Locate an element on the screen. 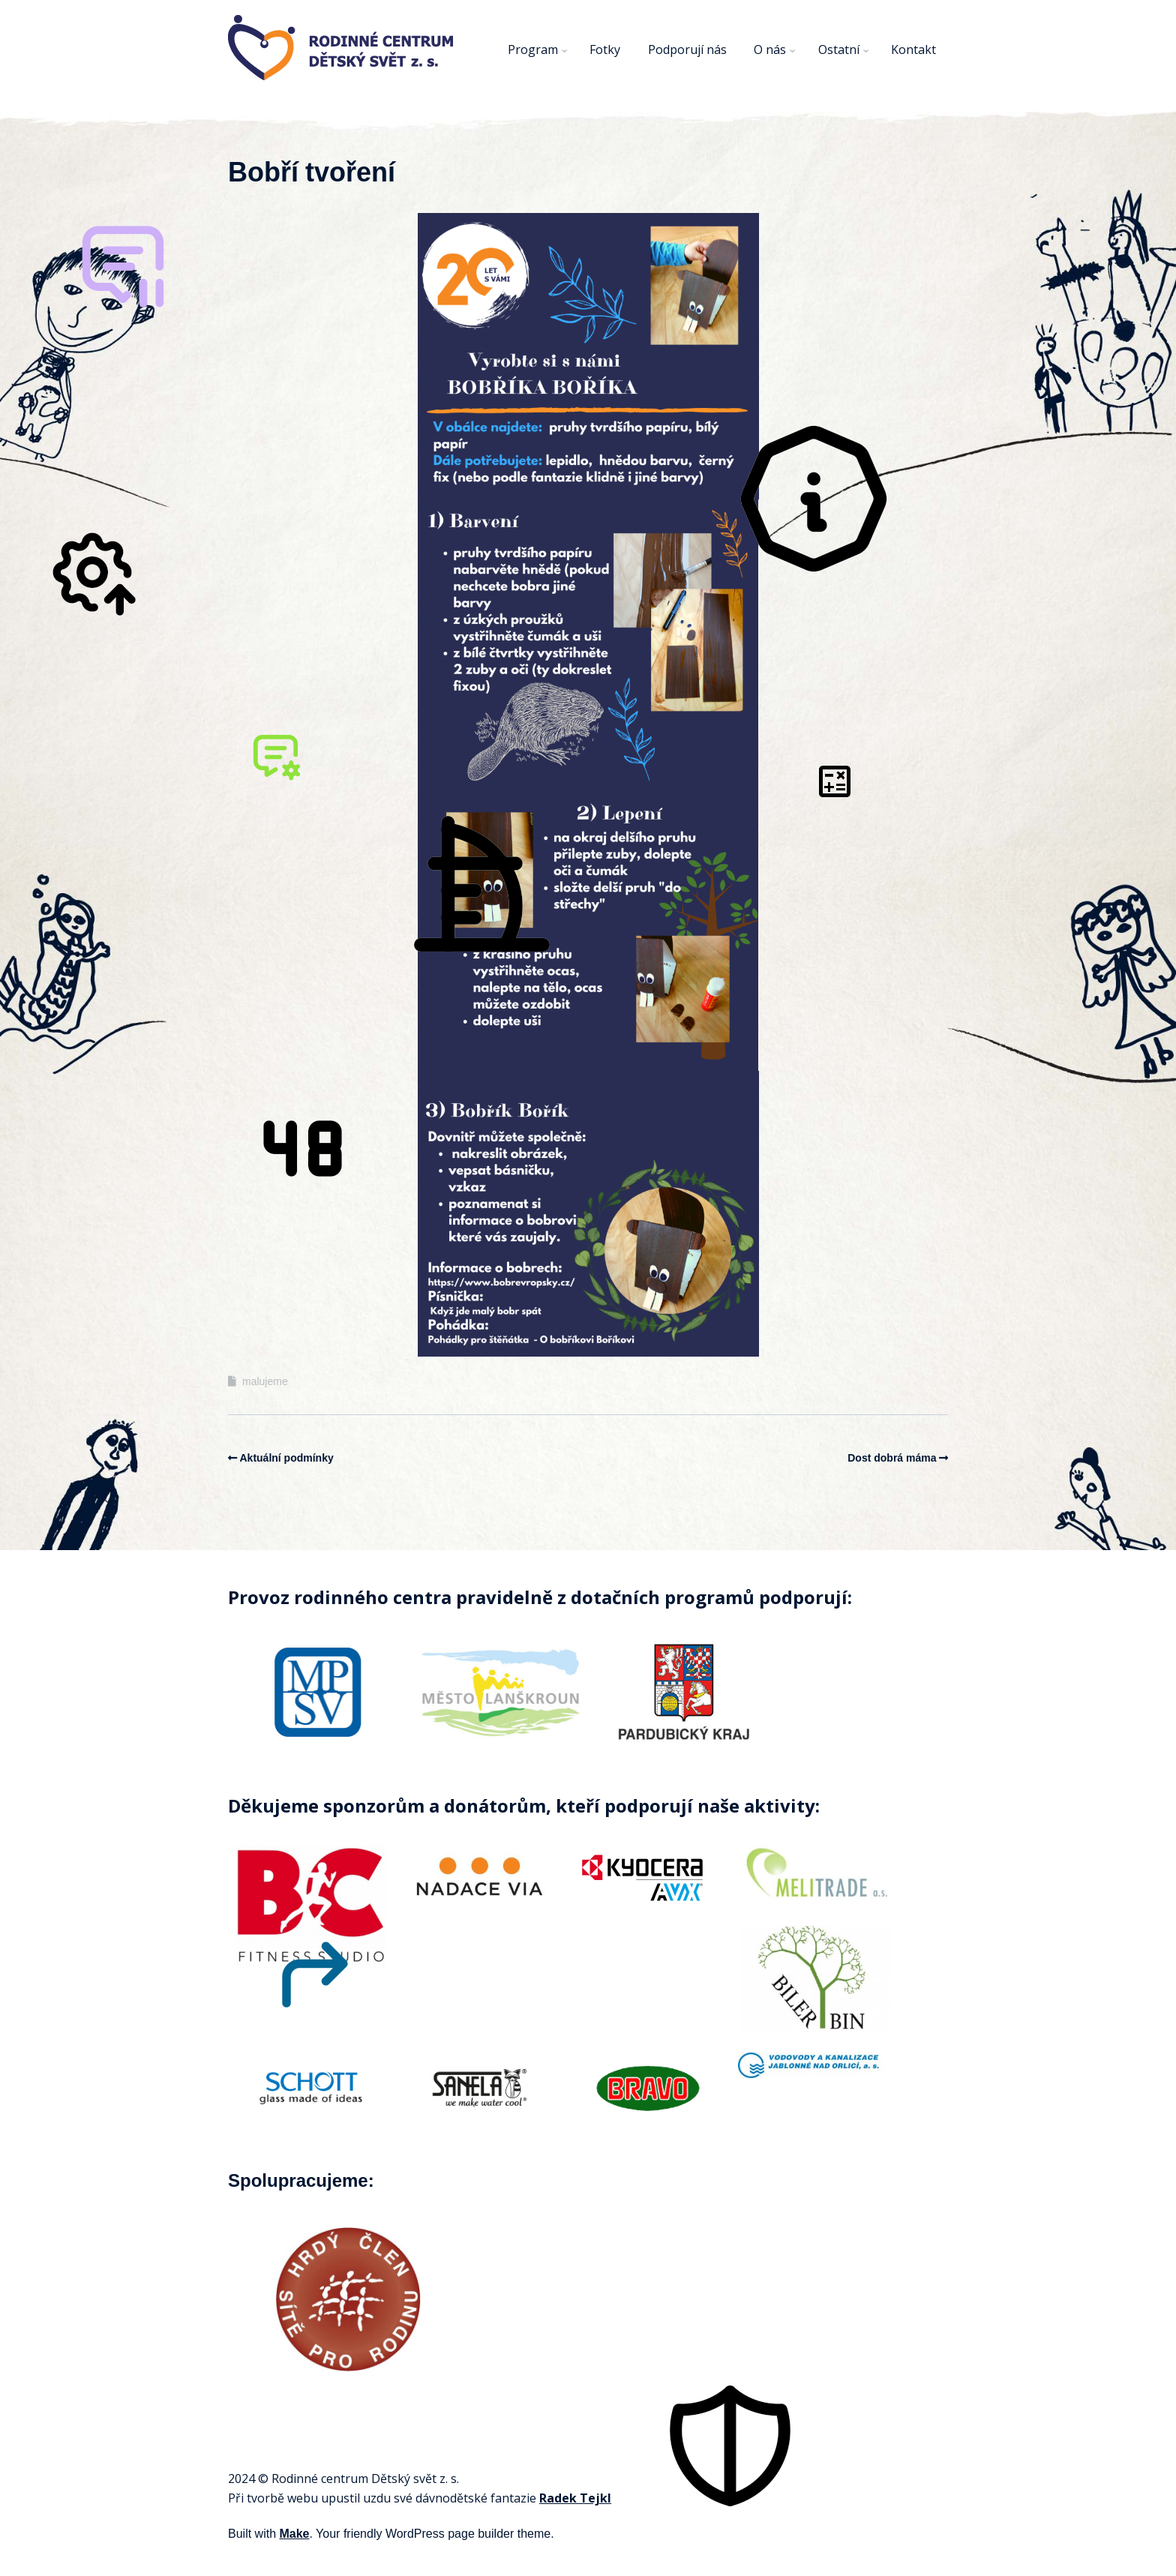 The image size is (1176, 2576). indicates partial security or protection status is located at coordinates (730, 2446).